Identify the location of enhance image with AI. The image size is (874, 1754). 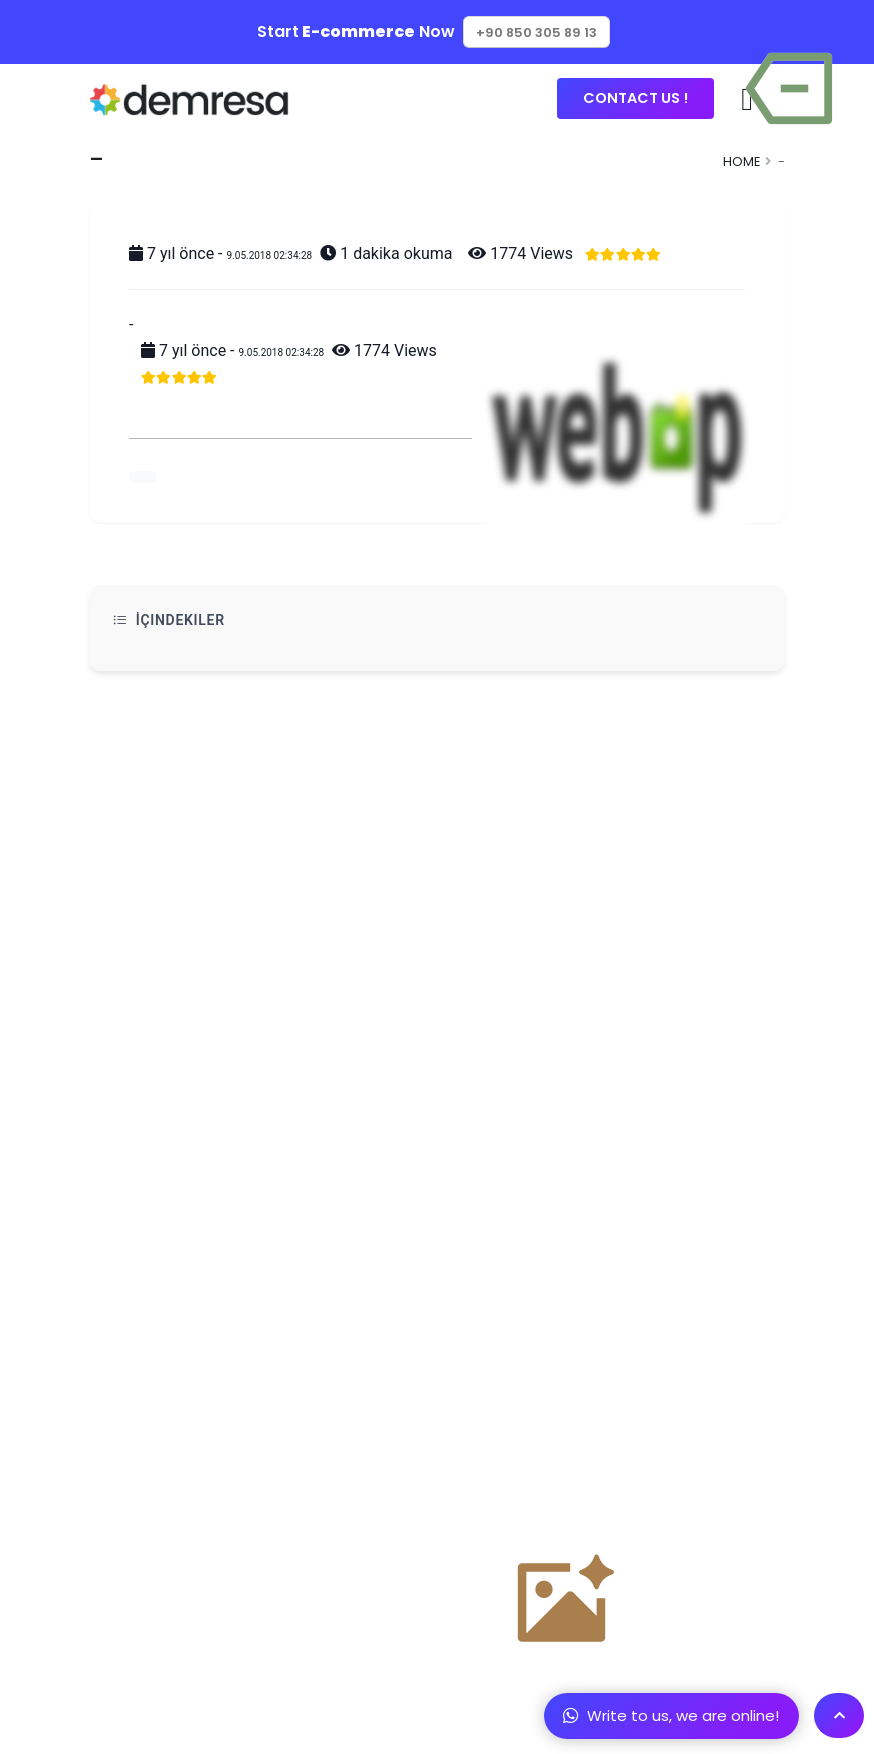
(561, 1602).